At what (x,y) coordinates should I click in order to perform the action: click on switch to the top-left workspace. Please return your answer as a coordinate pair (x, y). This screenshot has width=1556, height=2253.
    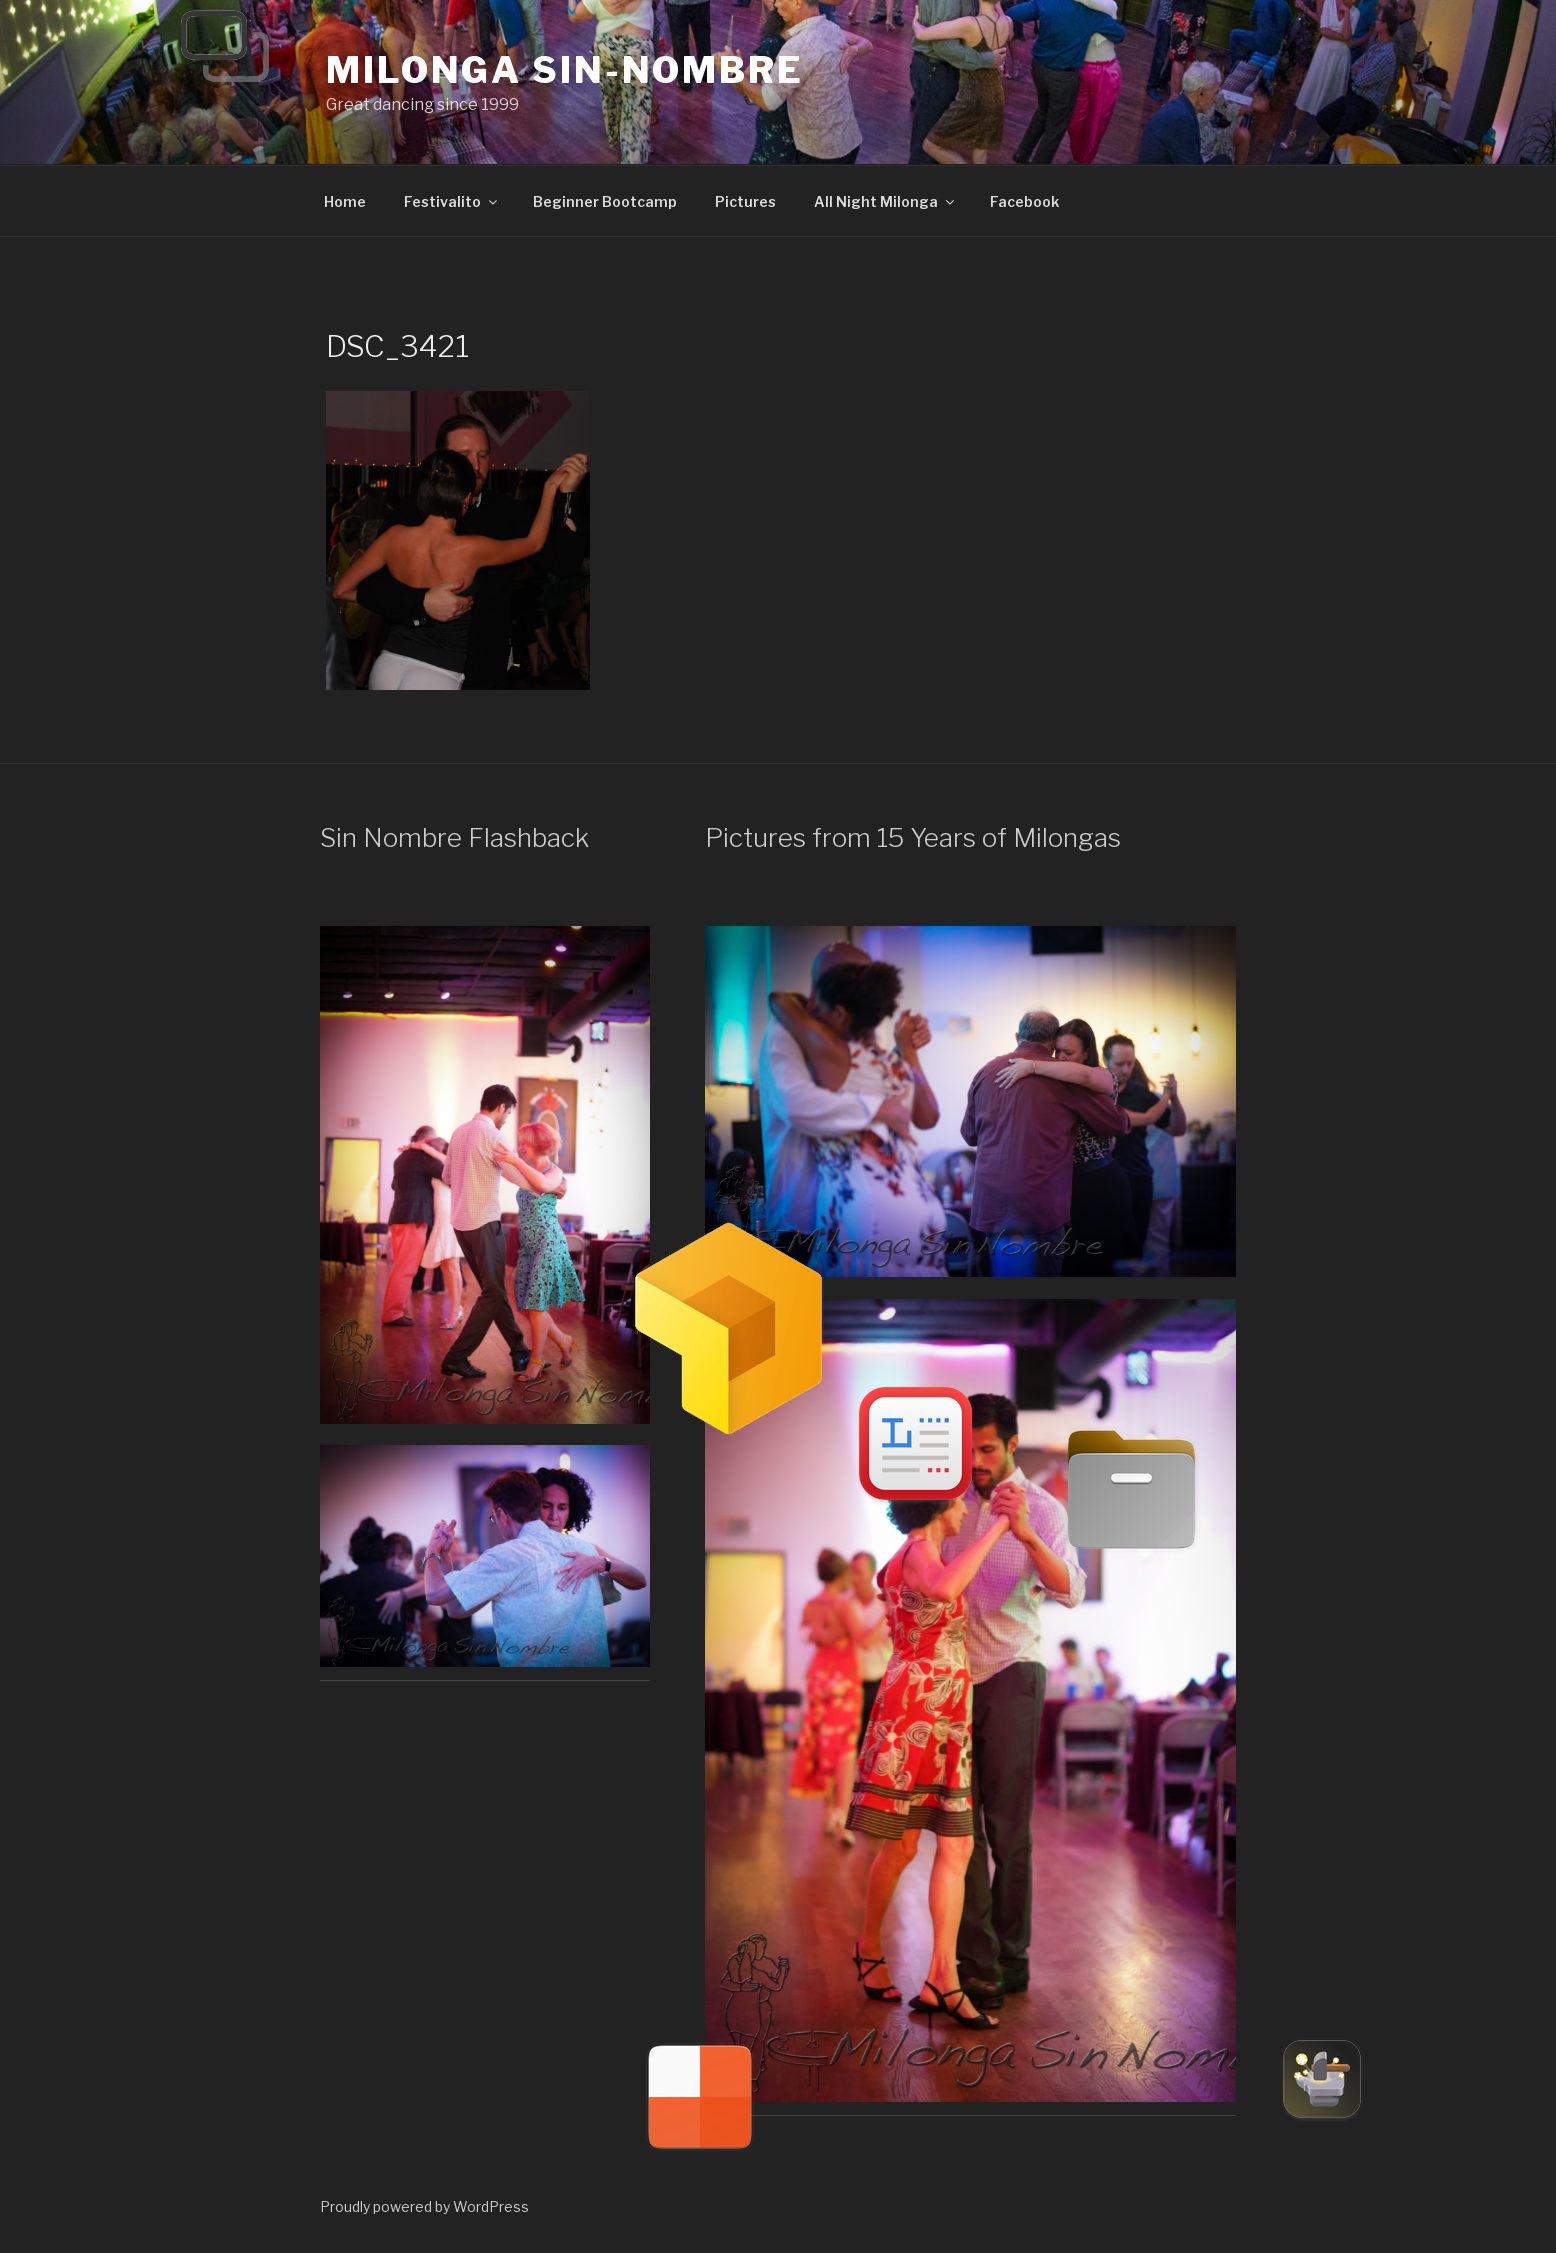
    Looking at the image, I should click on (700, 2097).